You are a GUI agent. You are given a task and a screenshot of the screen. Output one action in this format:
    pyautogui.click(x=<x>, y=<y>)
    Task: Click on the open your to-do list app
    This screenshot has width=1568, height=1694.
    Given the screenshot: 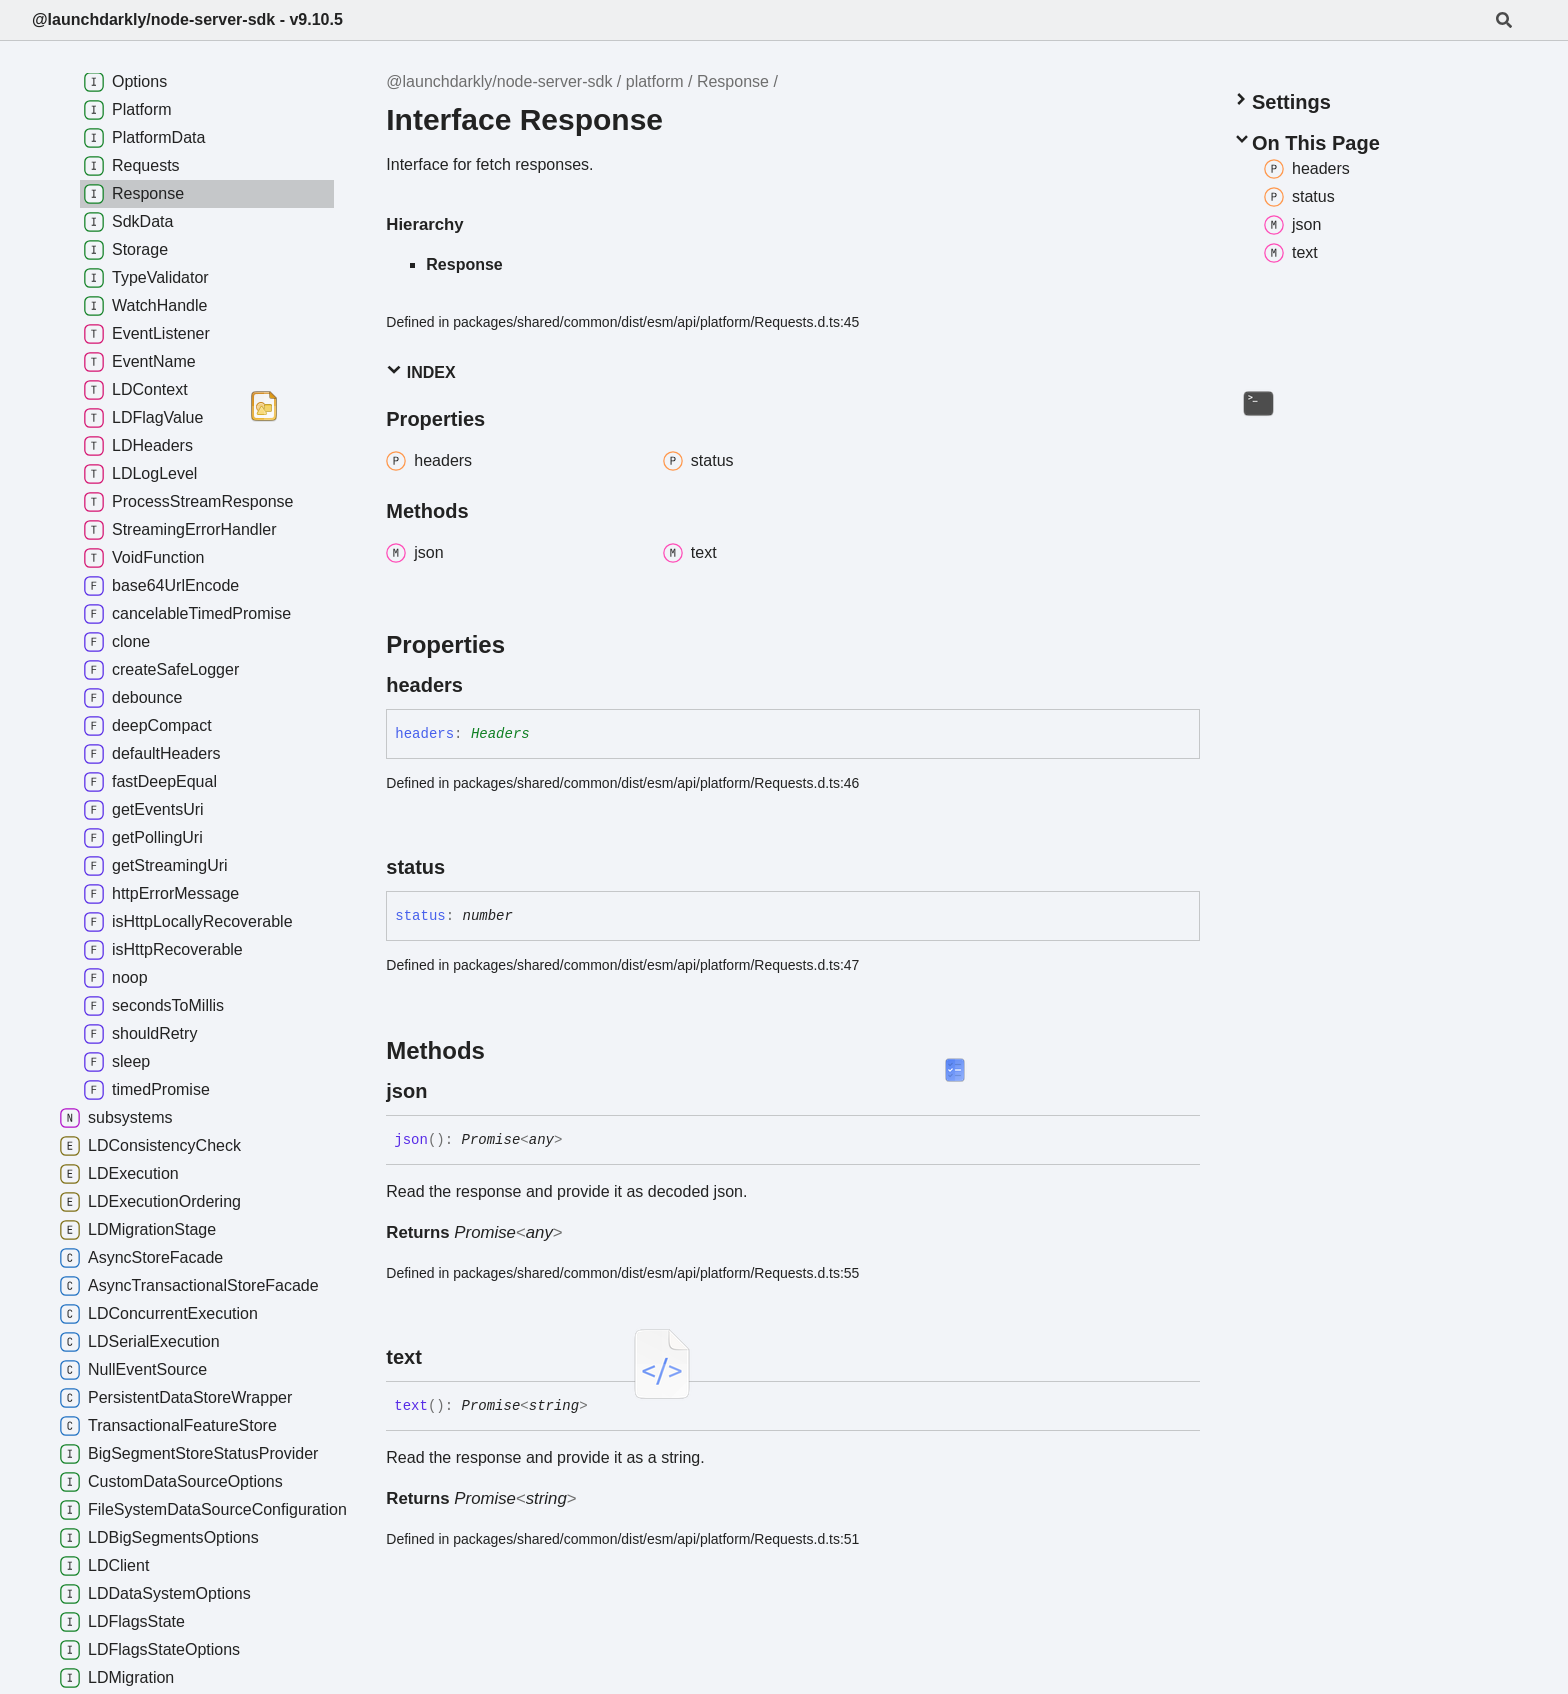 What is the action you would take?
    pyautogui.click(x=955, y=1070)
    